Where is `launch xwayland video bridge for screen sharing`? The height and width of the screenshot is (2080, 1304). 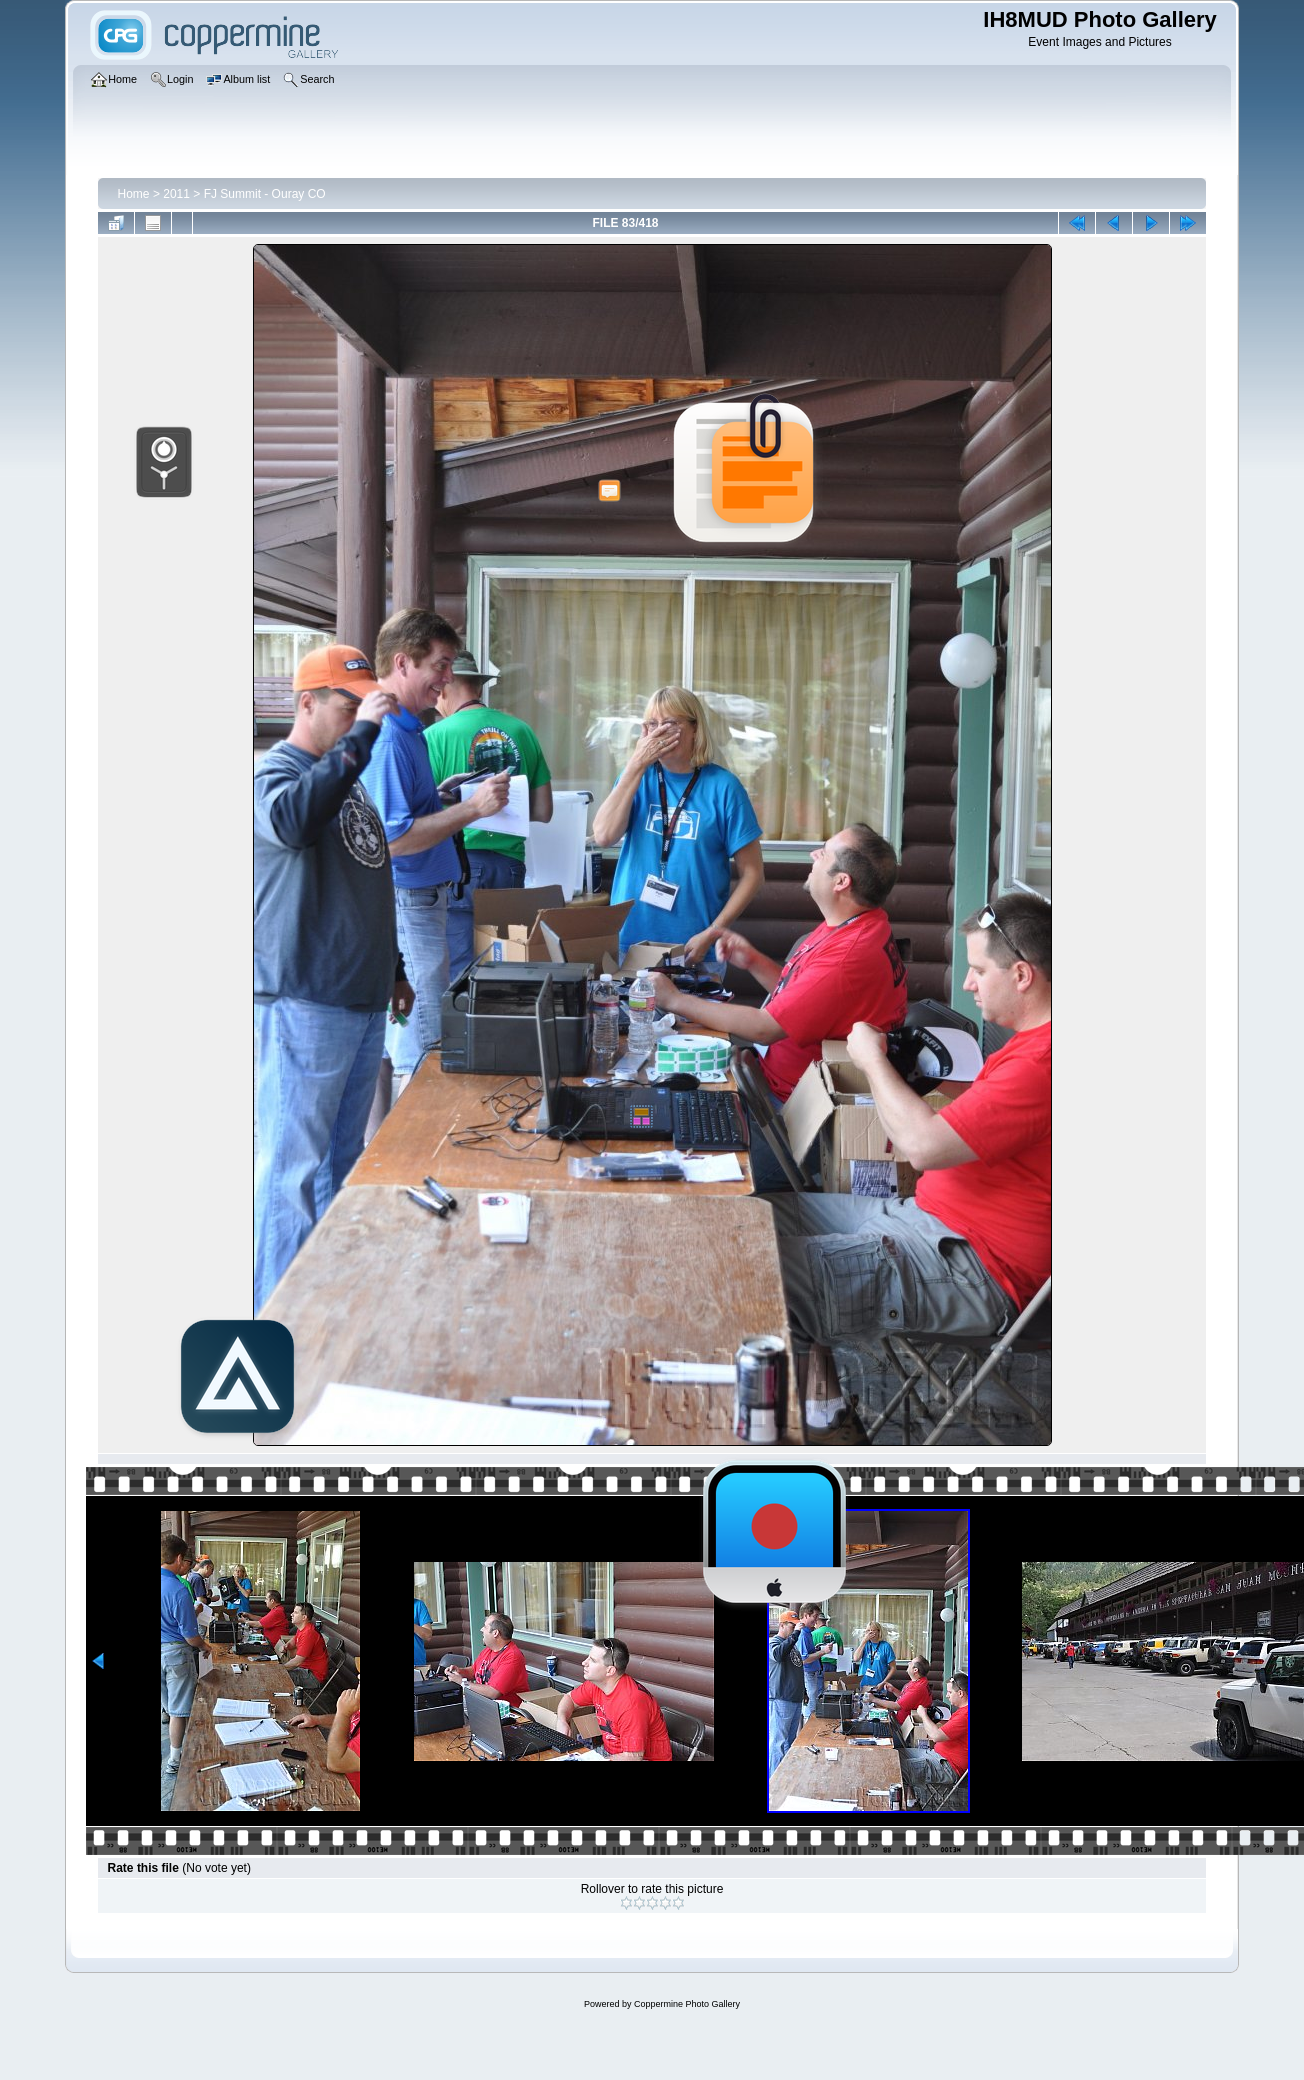
launch xwayland video bridge for screen sharing is located at coordinates (774, 1531).